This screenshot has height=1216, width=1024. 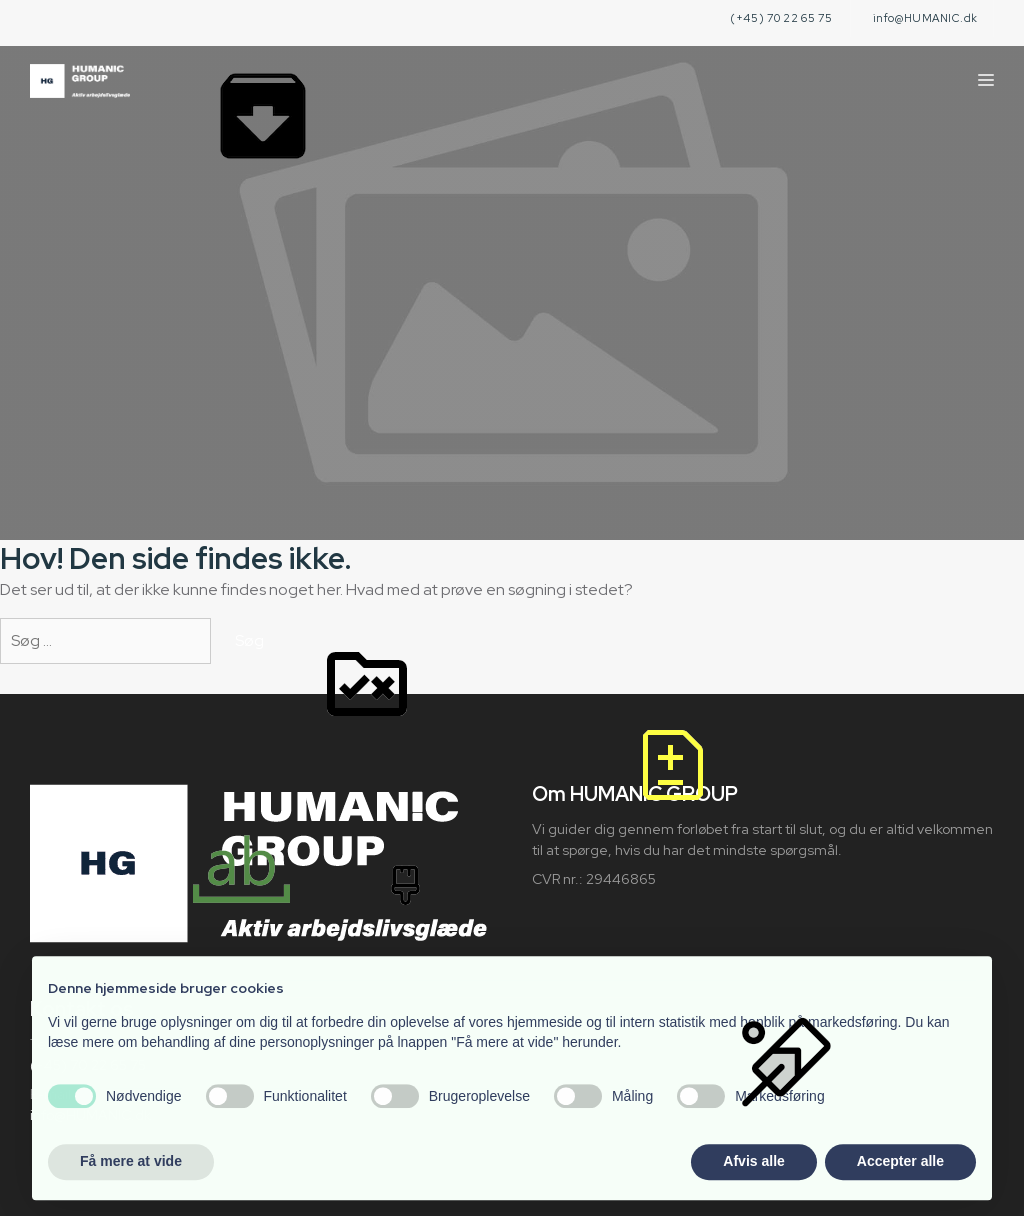 What do you see at coordinates (781, 1060) in the screenshot?
I see `access cricket sports content or scores` at bounding box center [781, 1060].